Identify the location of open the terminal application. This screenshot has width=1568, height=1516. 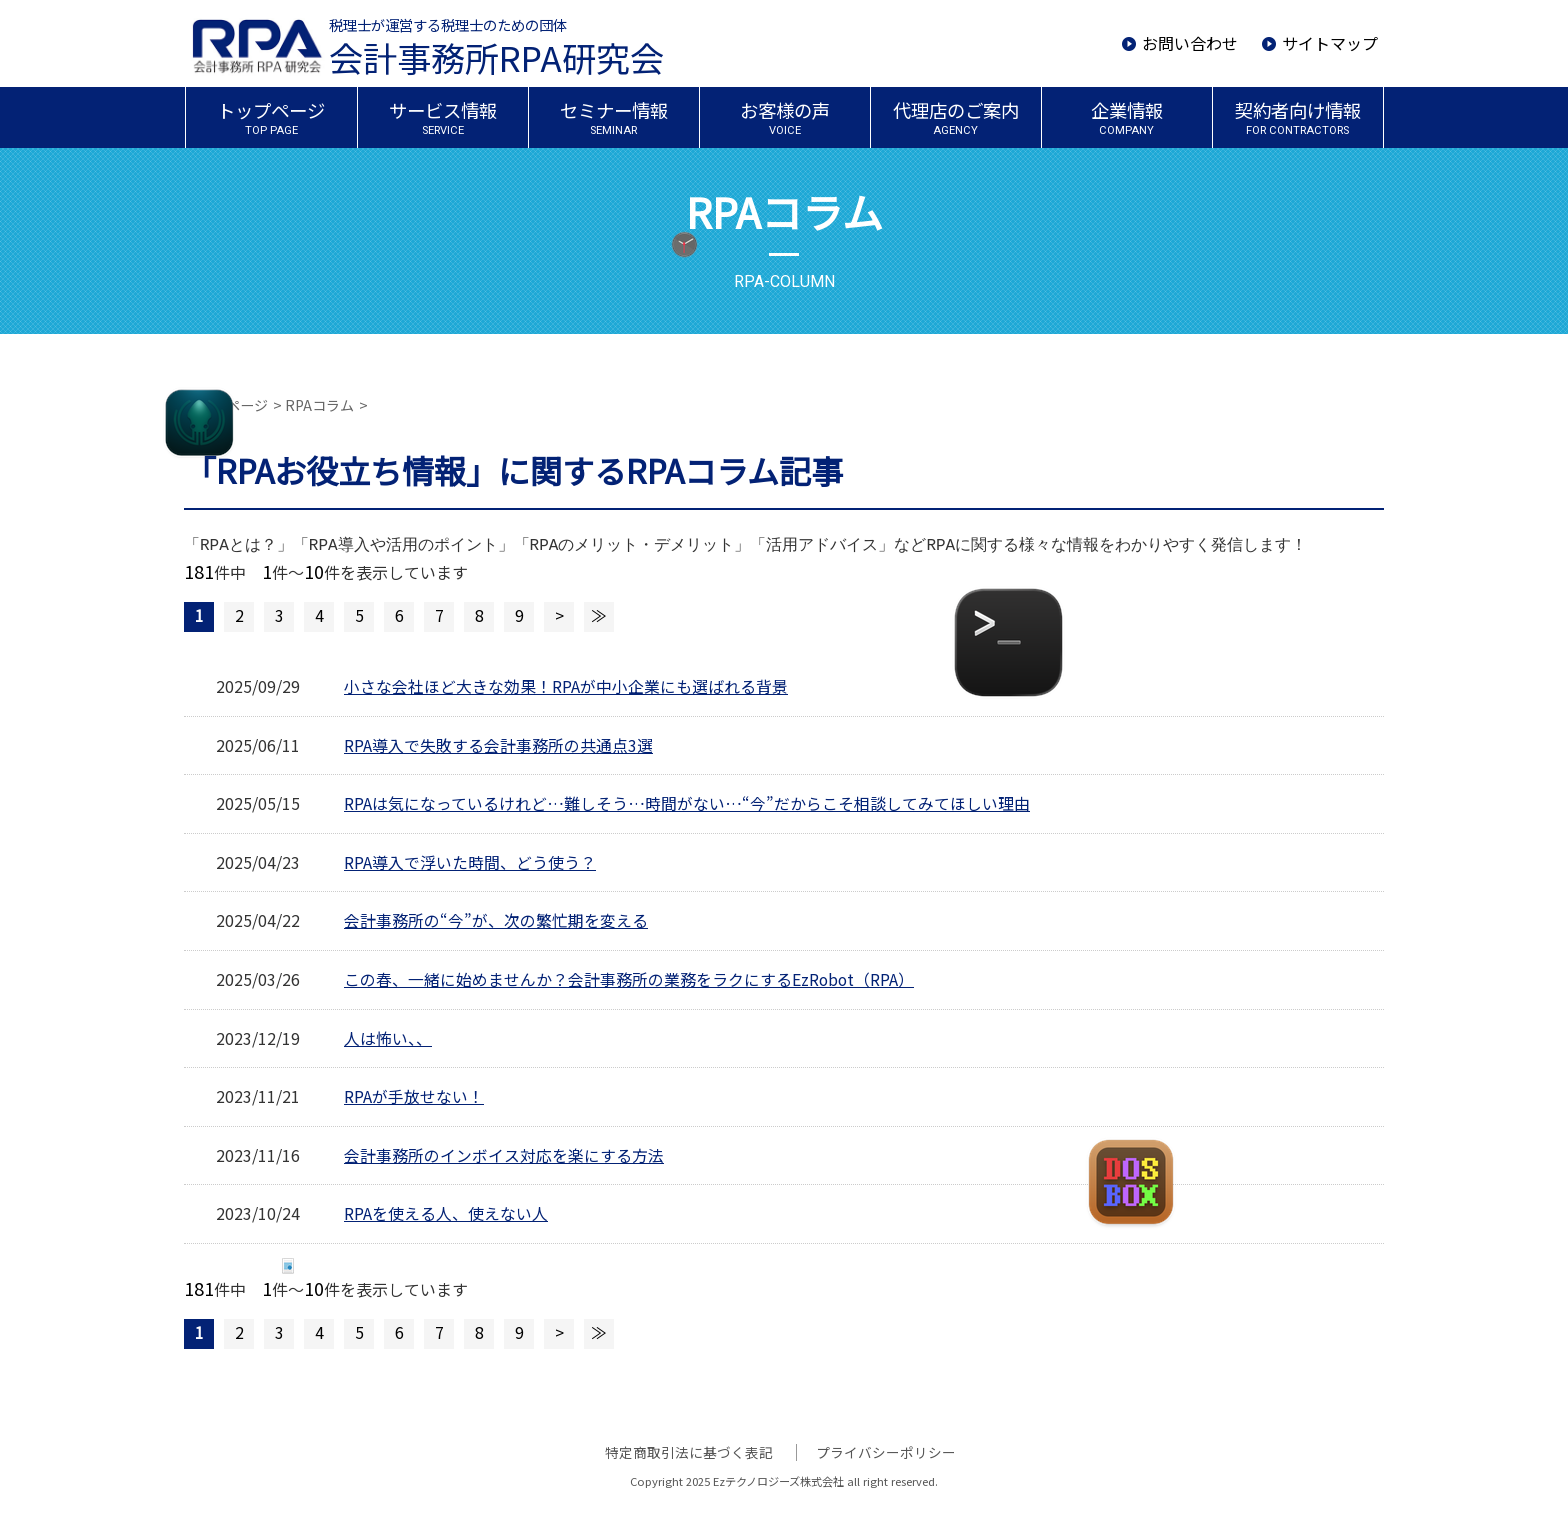
(1008, 642).